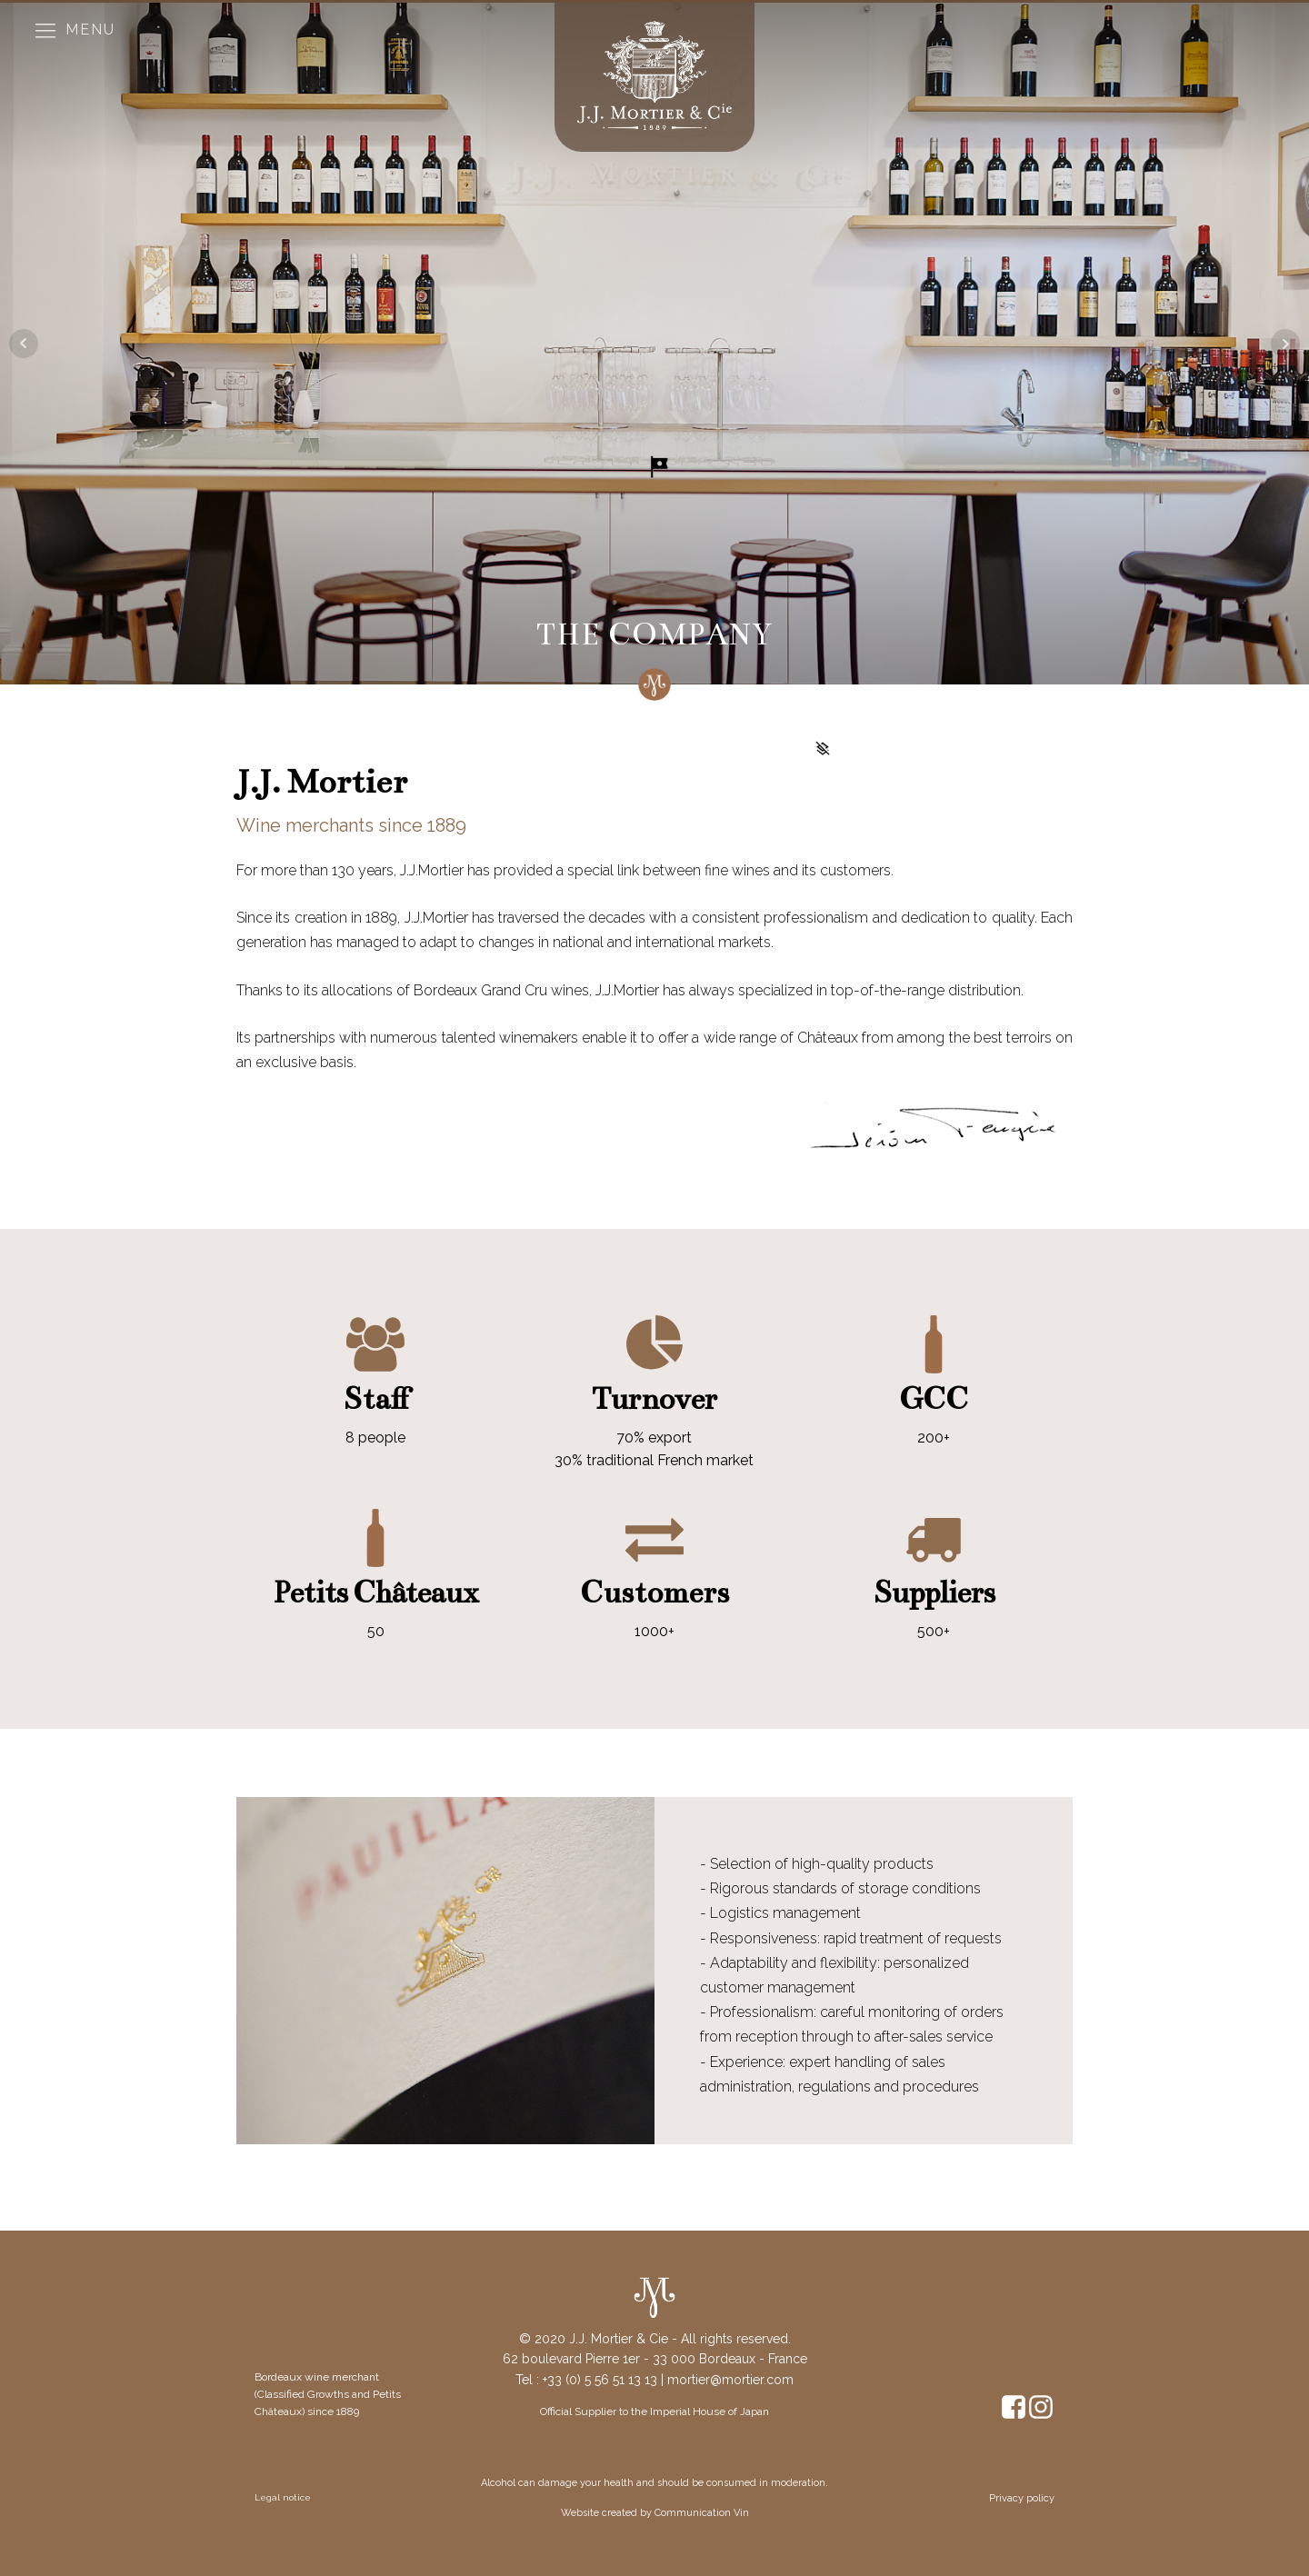  I want to click on start a guided tour or walkthrough, so click(658, 466).